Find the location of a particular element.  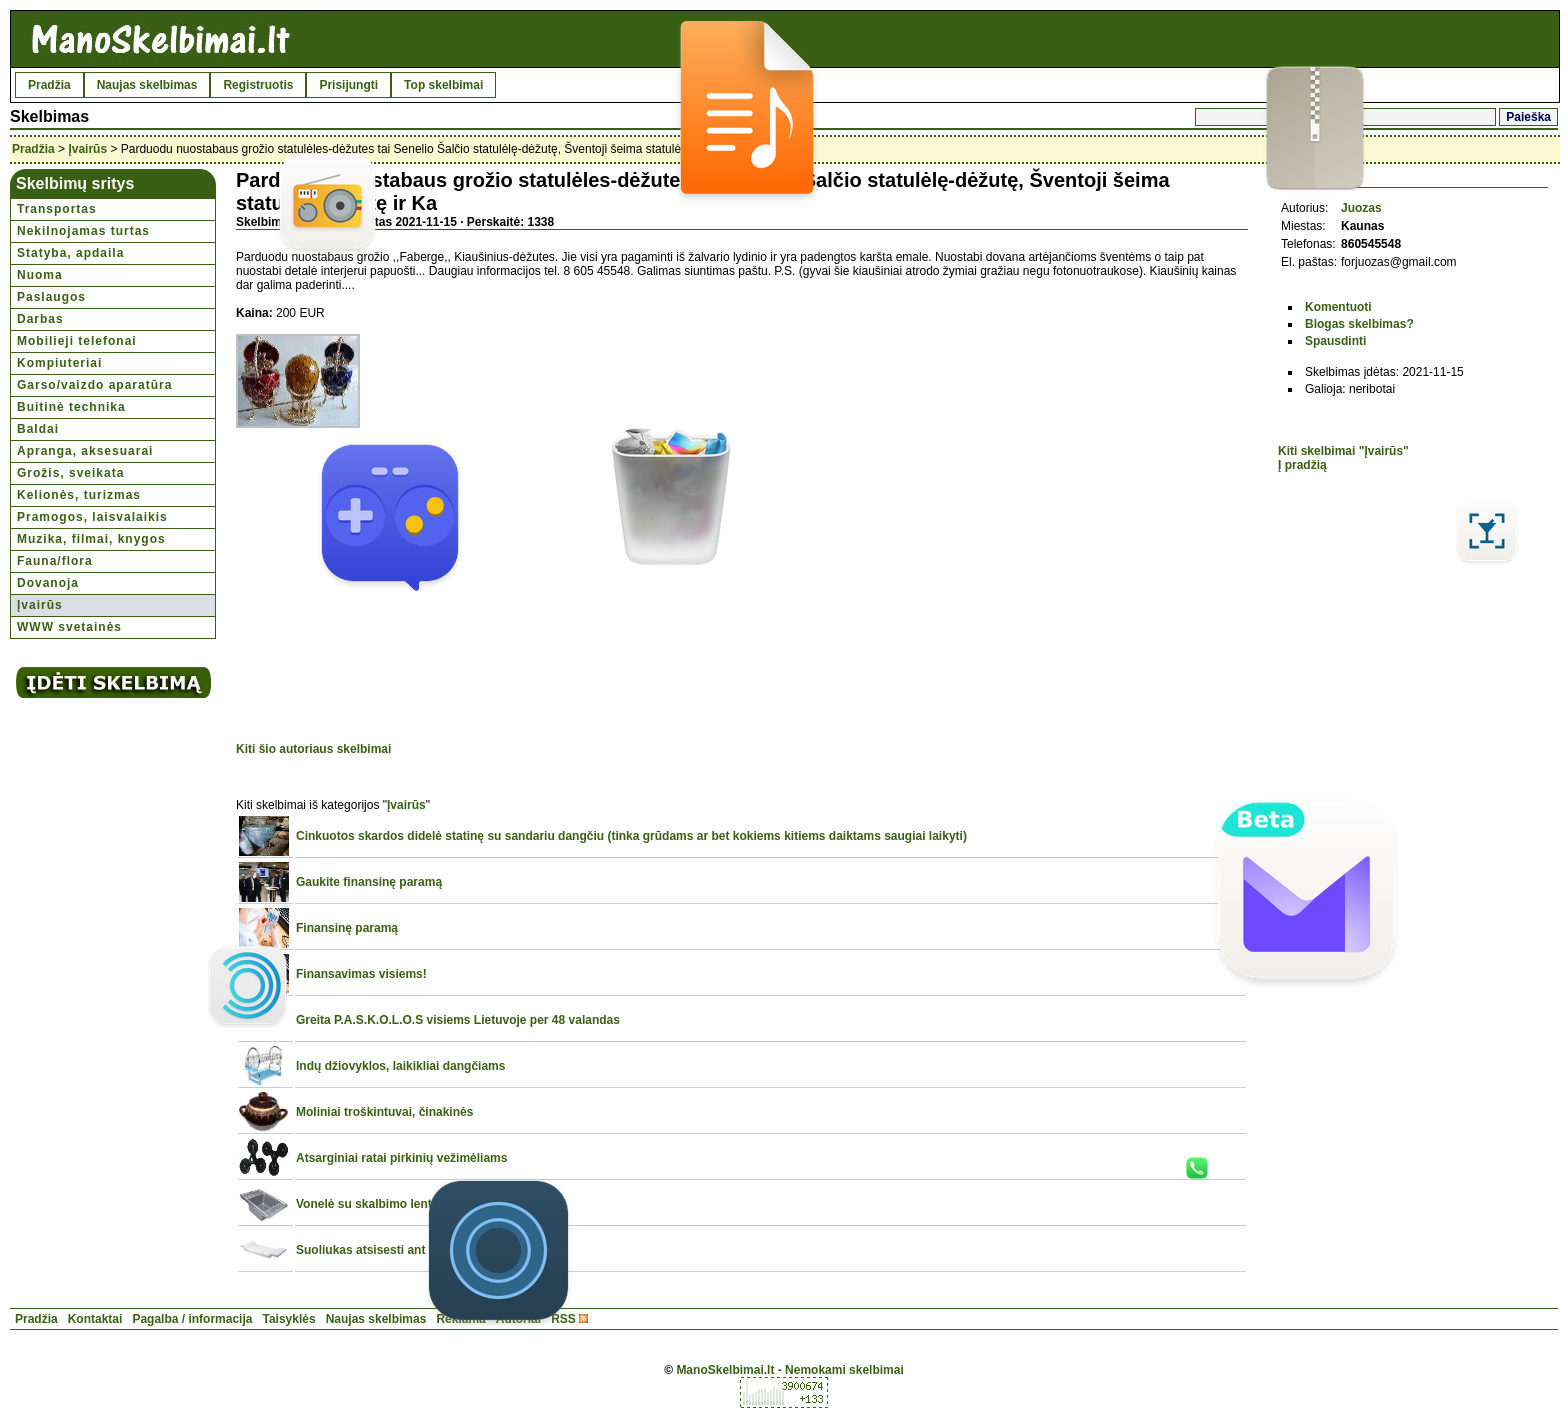

open alvr virtual reality streaming app is located at coordinates (247, 985).